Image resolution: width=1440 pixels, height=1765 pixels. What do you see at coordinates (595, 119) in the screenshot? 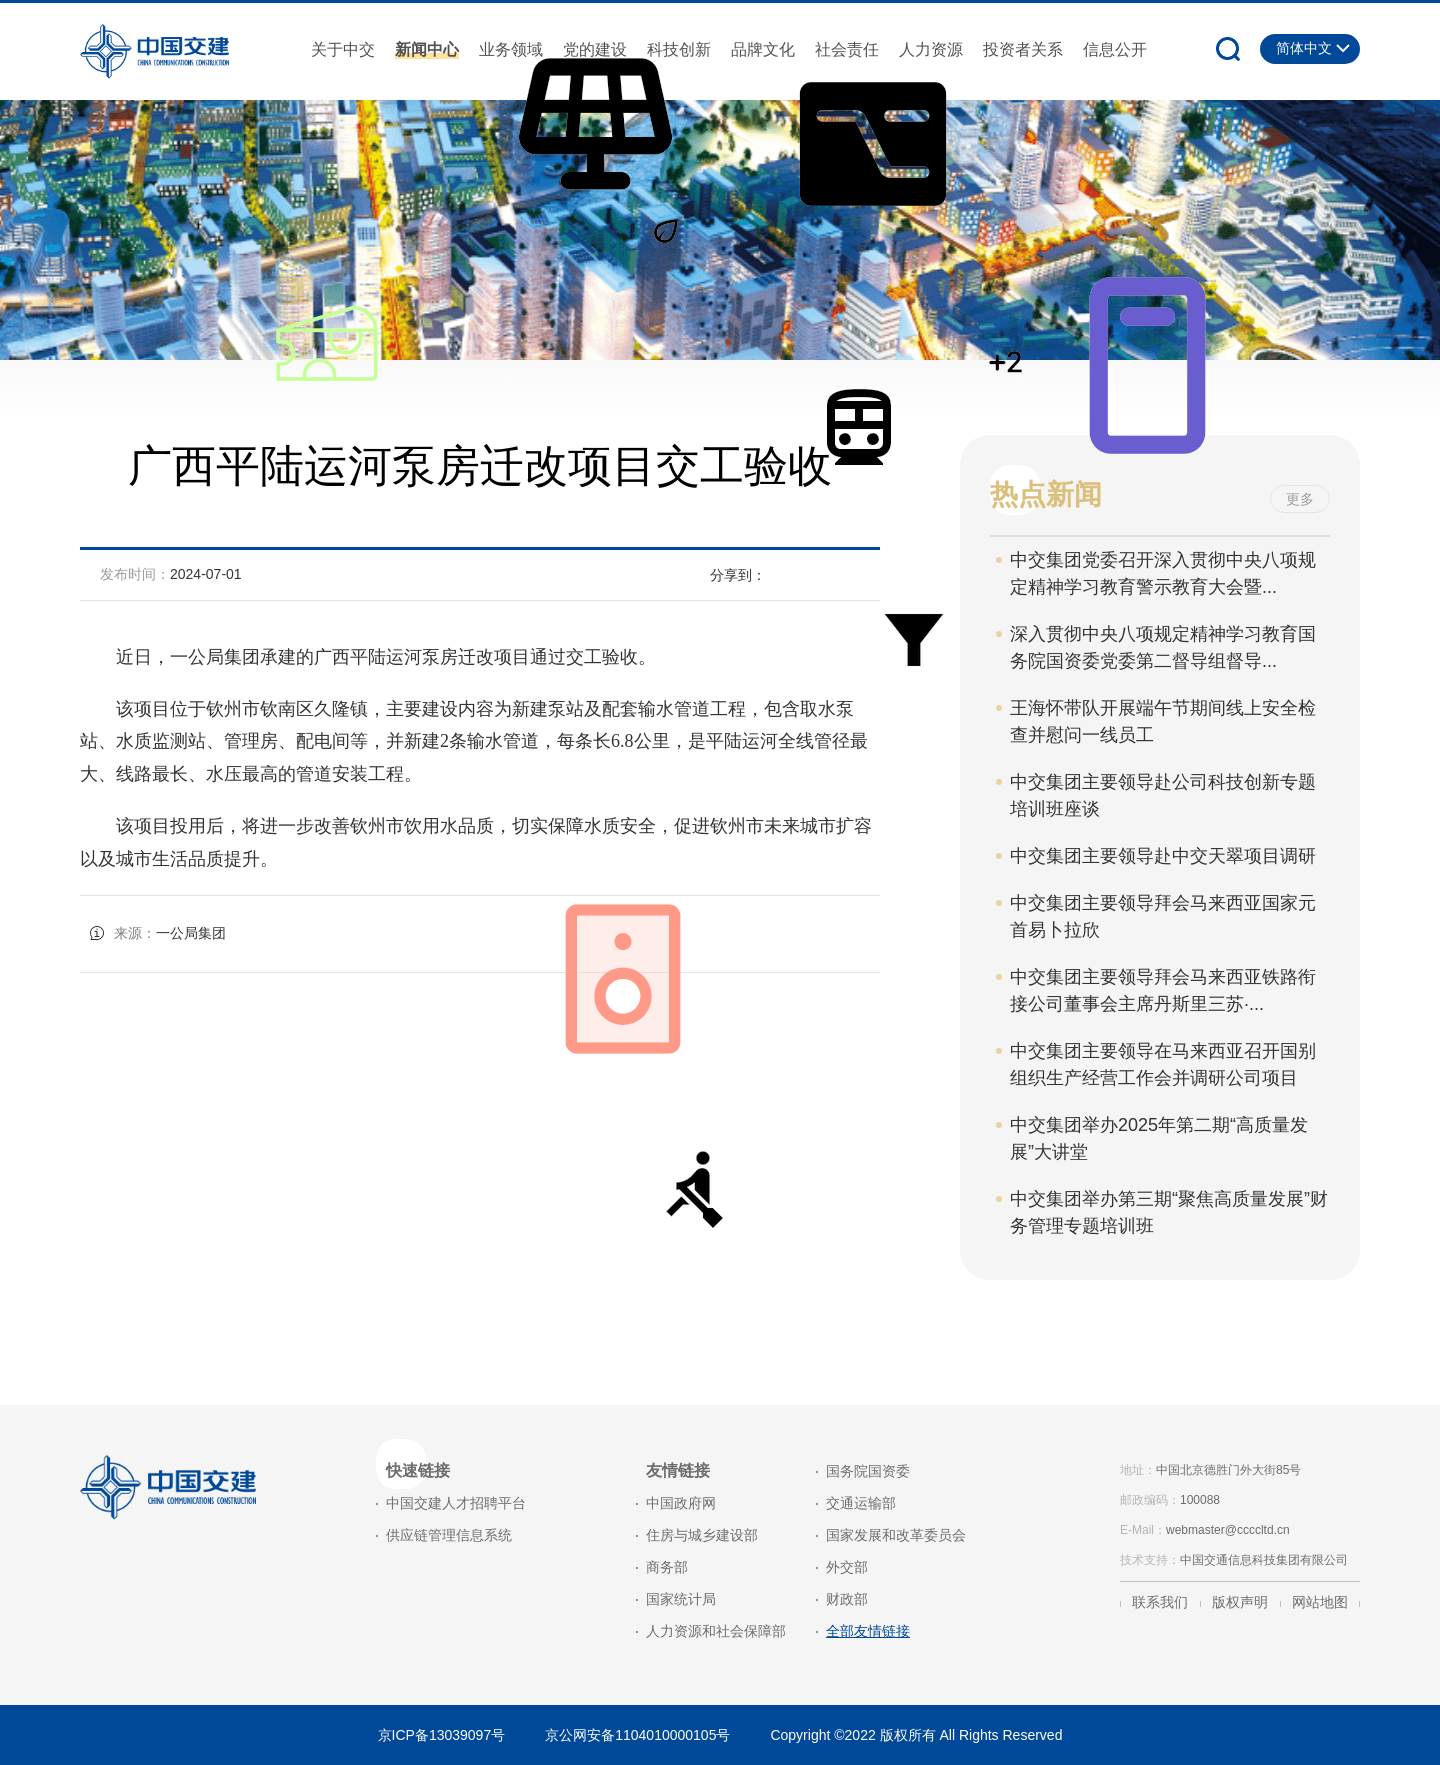
I see `access solar energy or power settings` at bounding box center [595, 119].